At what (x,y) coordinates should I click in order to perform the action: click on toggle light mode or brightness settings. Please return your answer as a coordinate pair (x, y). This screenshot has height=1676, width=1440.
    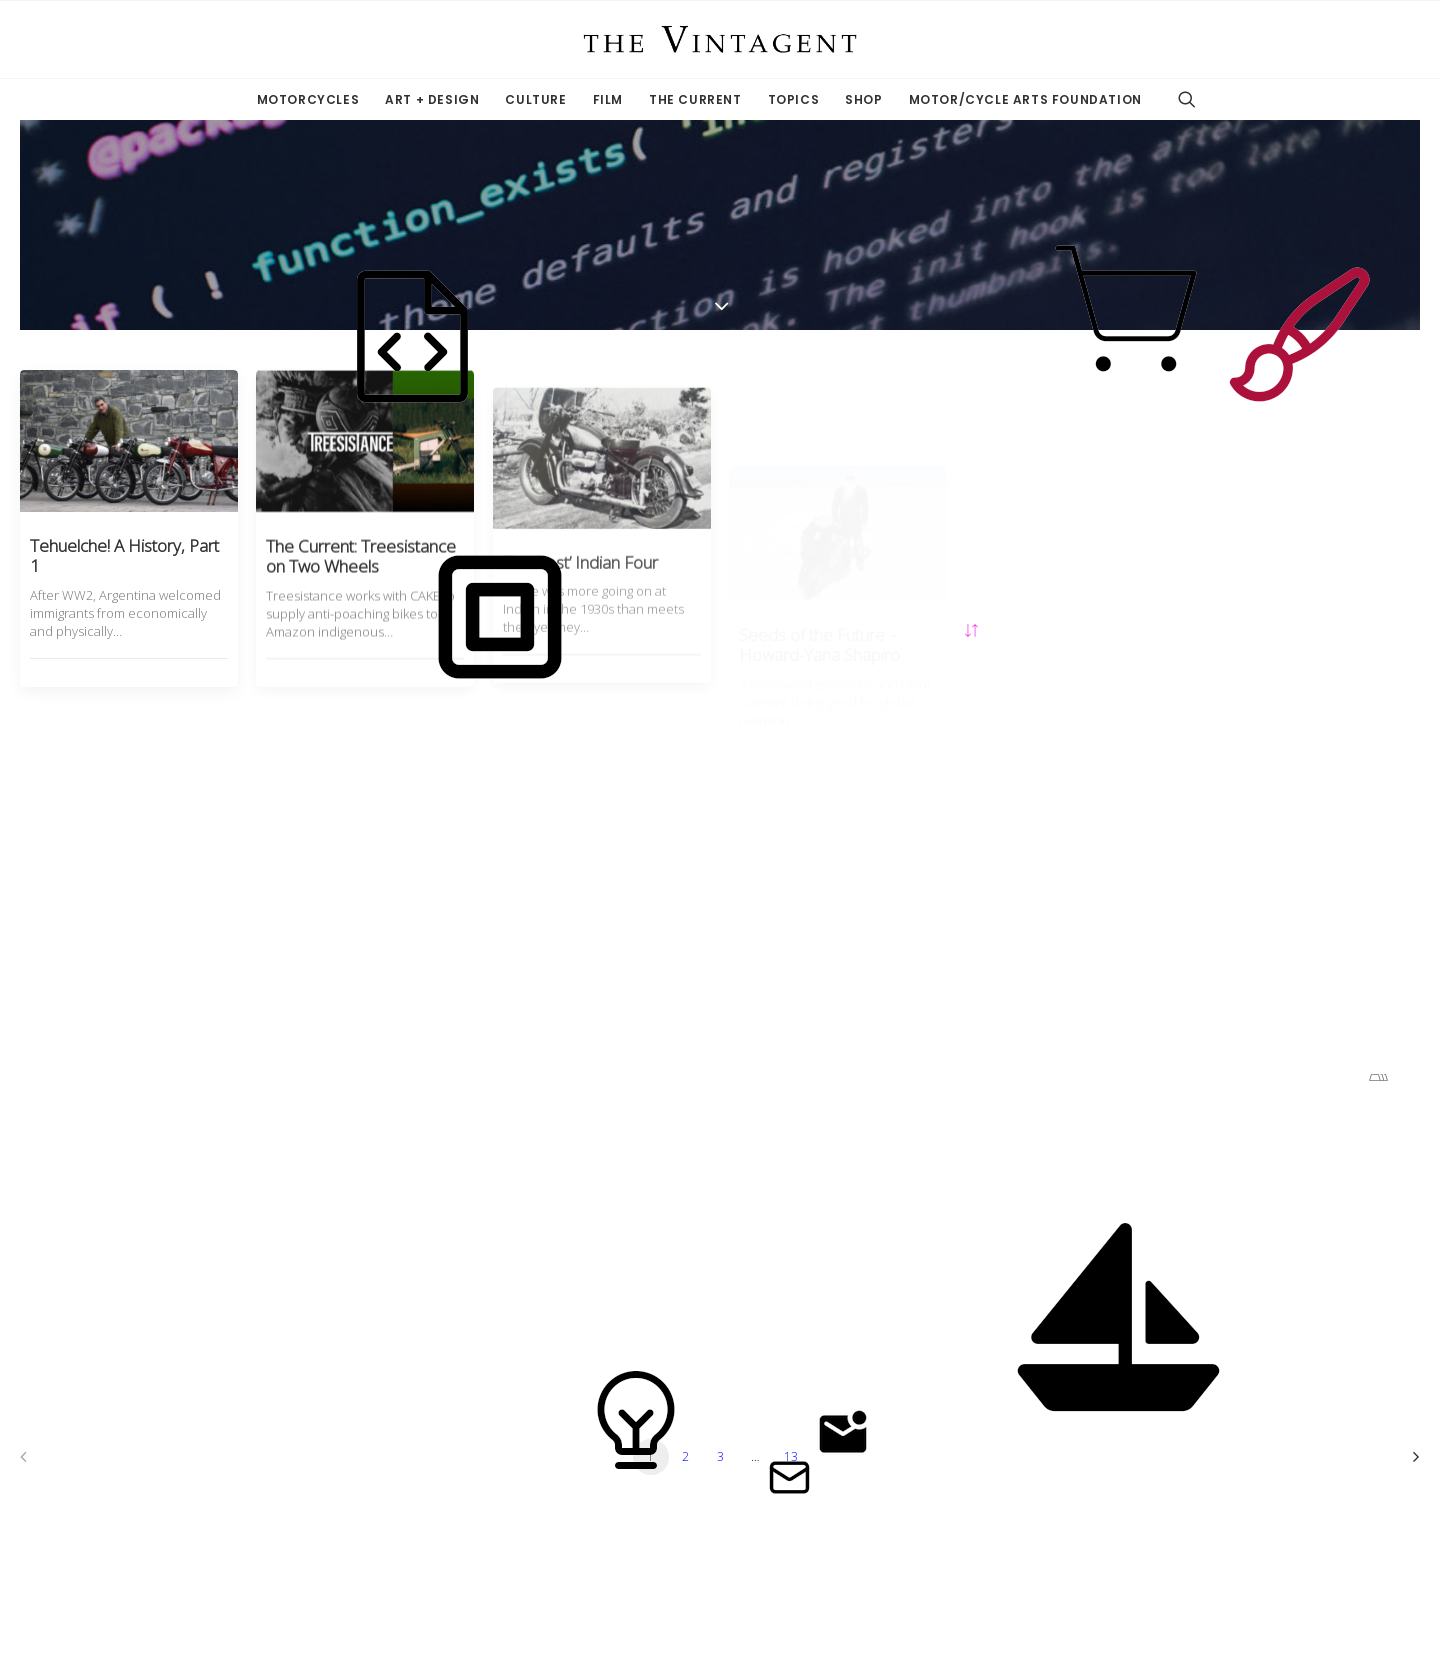
    Looking at the image, I should click on (636, 1420).